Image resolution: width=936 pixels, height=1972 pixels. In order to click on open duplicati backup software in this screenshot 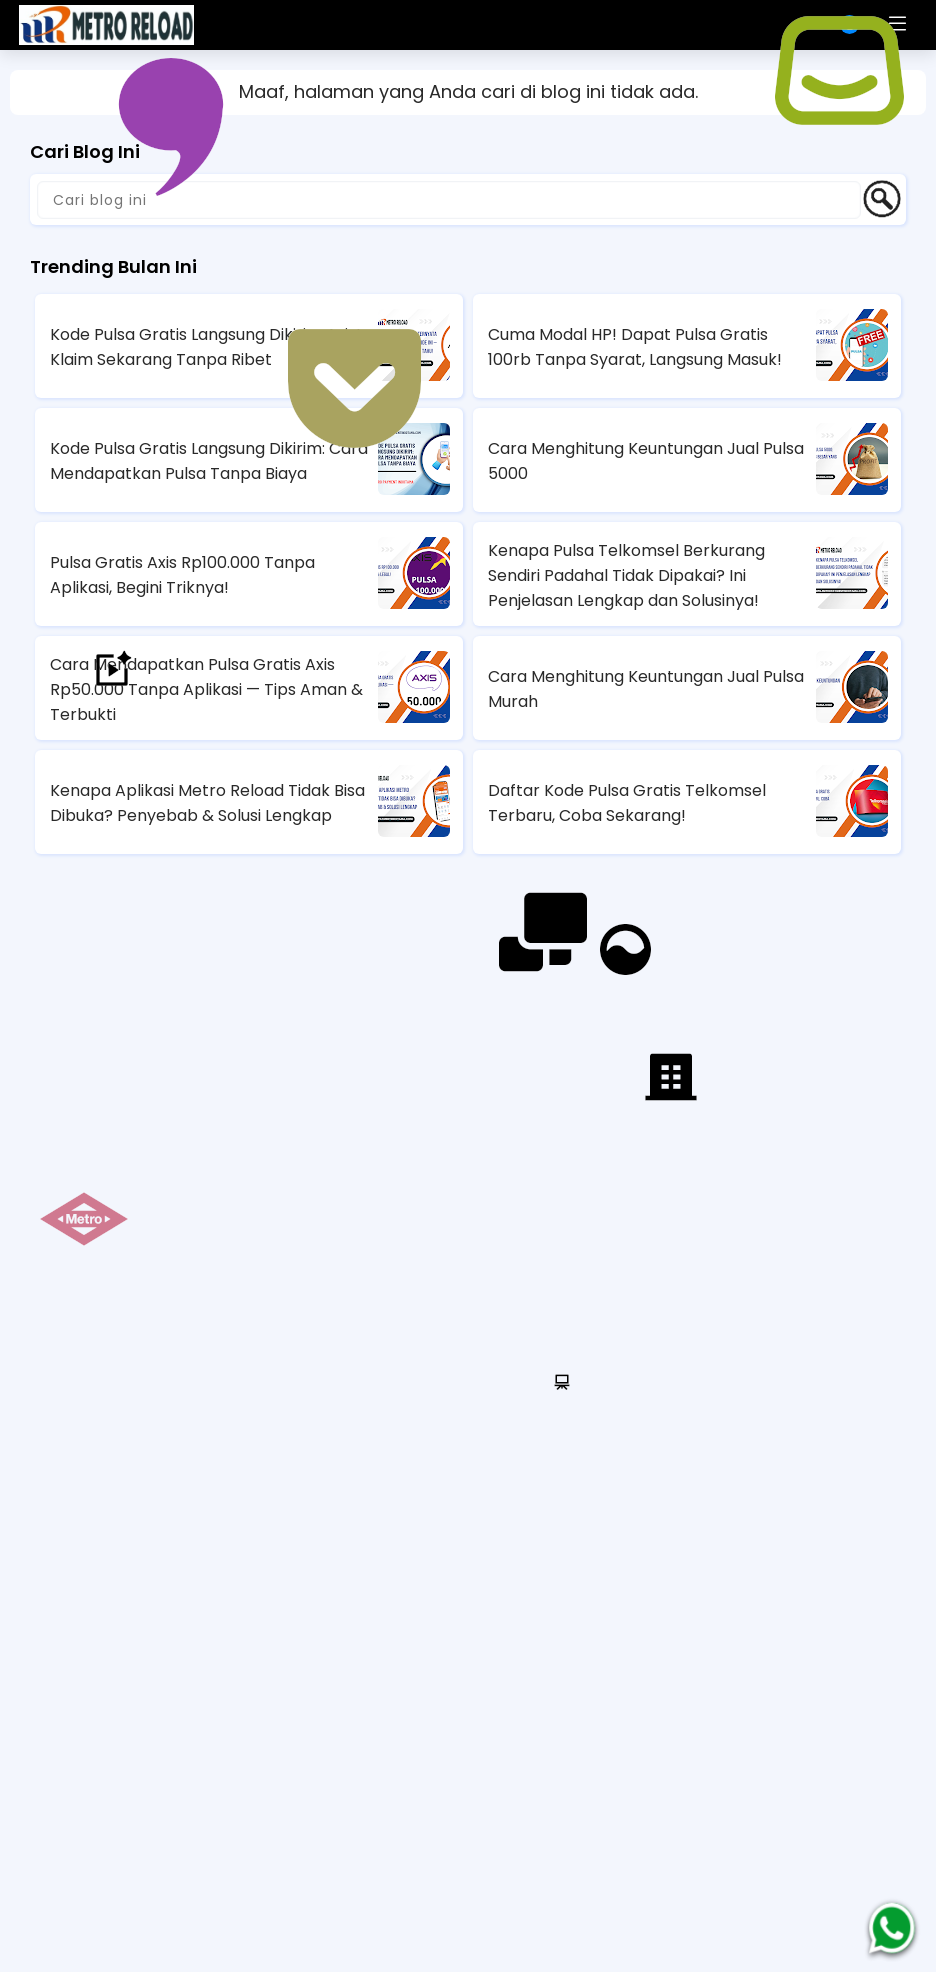, I will do `click(543, 932)`.